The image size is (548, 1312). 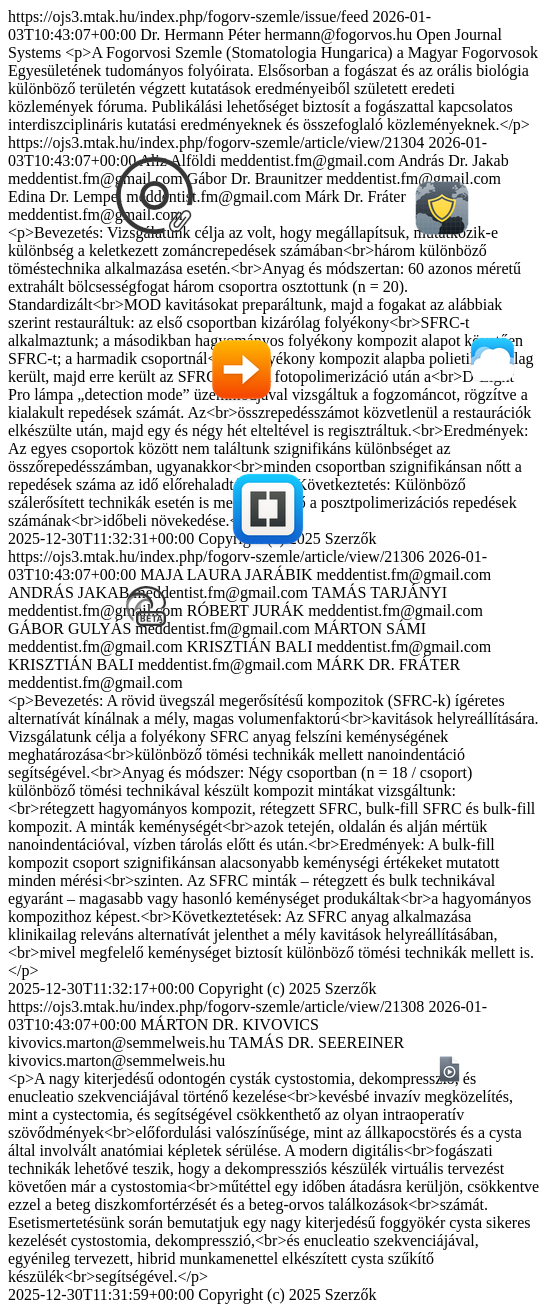 What do you see at coordinates (449, 1069) in the screenshot?
I see `a kdenlive title clip file` at bounding box center [449, 1069].